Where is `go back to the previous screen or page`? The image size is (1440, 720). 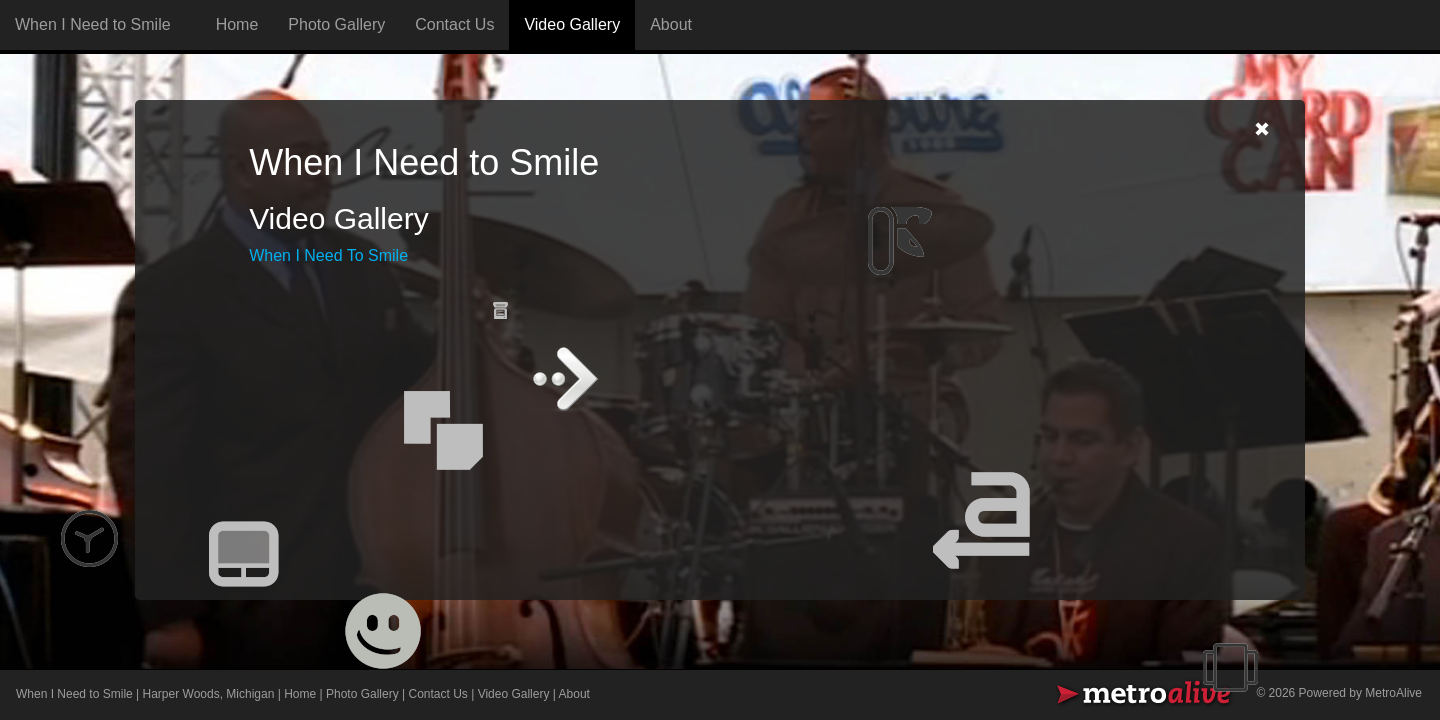
go back to the previous screen or page is located at coordinates (565, 379).